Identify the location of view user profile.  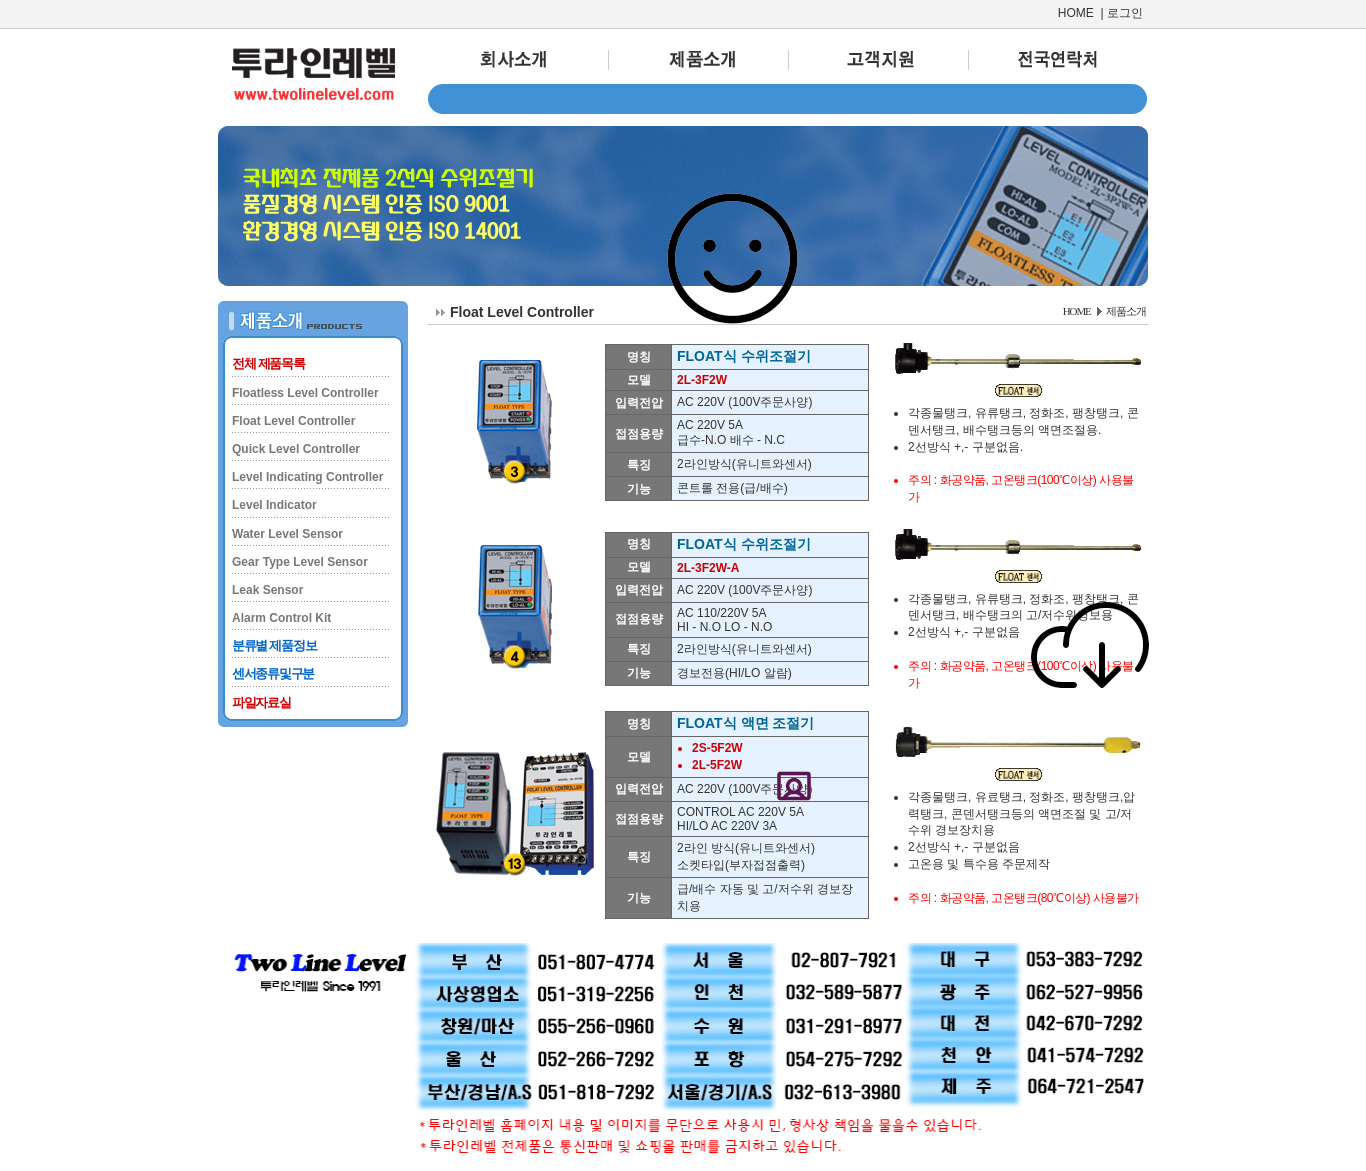
(794, 786).